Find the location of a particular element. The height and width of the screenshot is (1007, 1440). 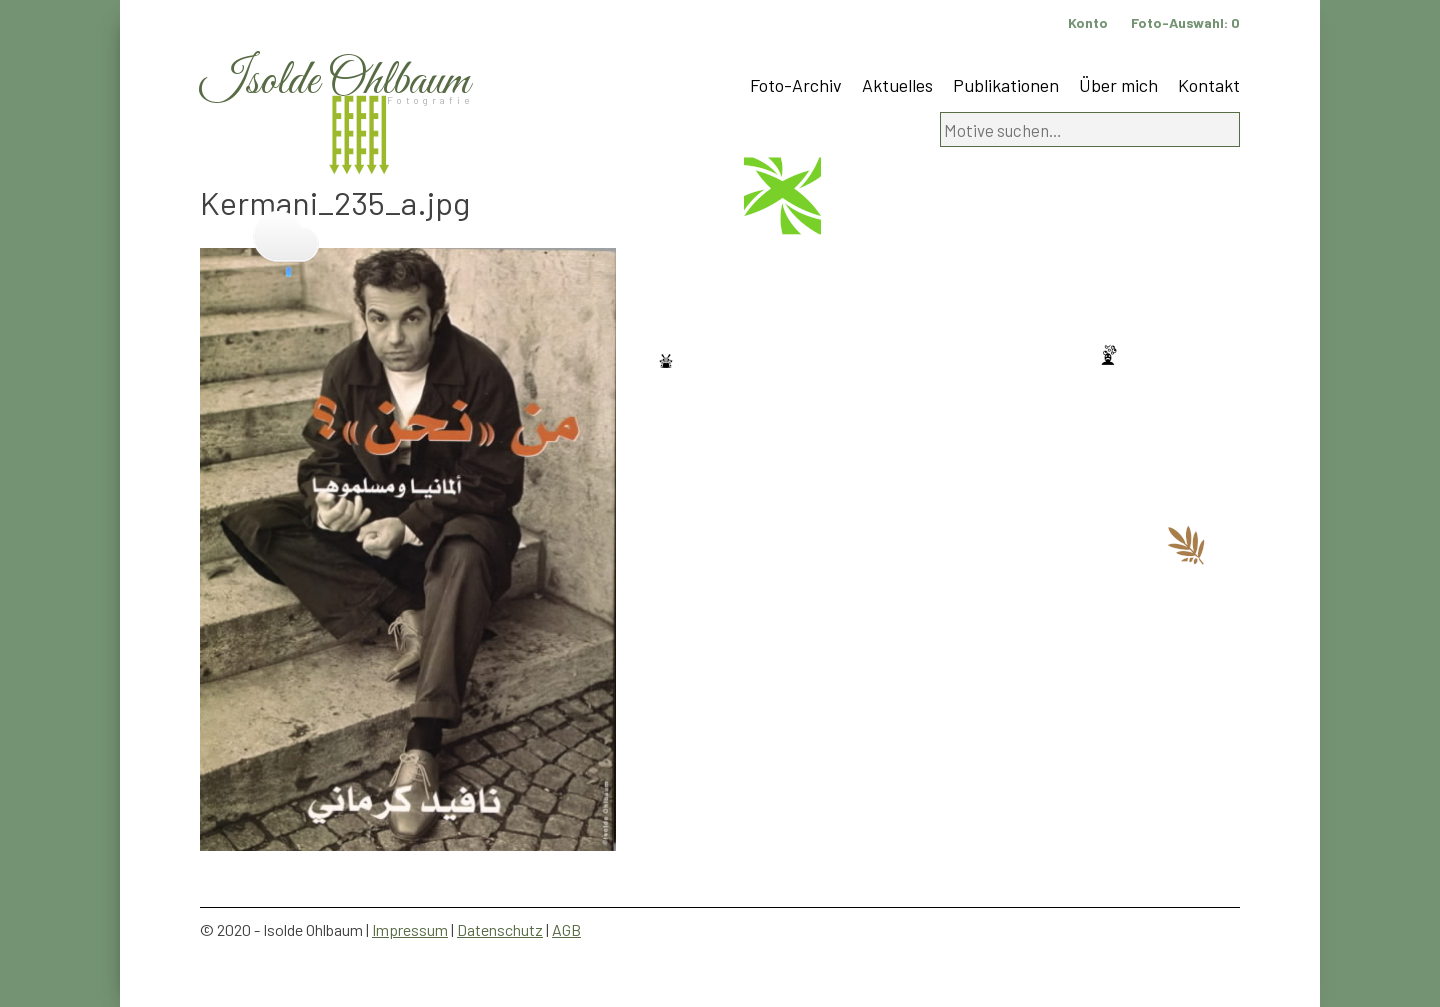

select samurai or warrior character class is located at coordinates (666, 361).